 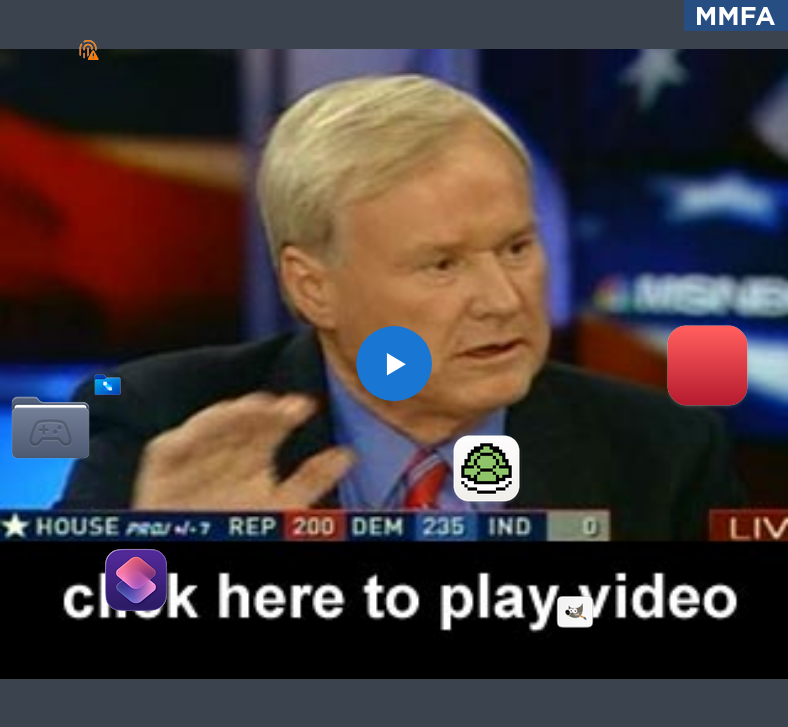 What do you see at coordinates (50, 427) in the screenshot?
I see `open your games folder` at bounding box center [50, 427].